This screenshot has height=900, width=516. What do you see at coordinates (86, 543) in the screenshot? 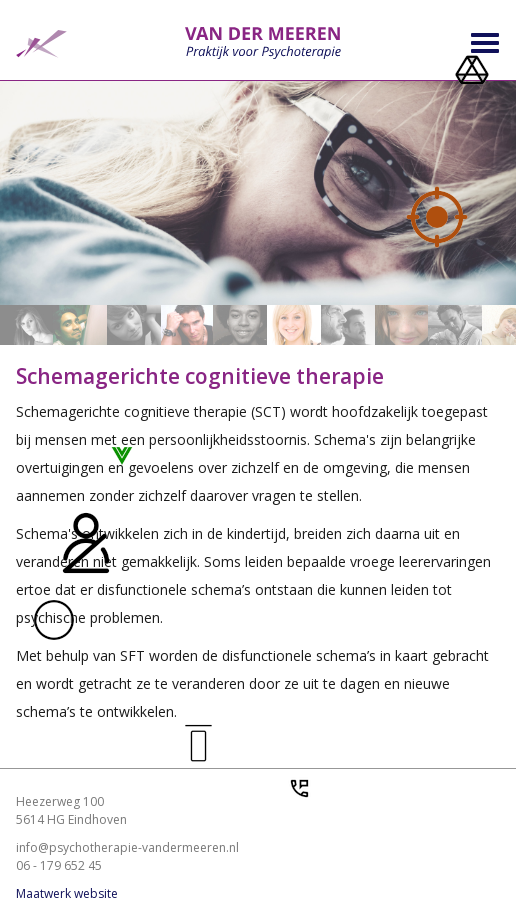
I see `fasten seatbelt reminder` at bounding box center [86, 543].